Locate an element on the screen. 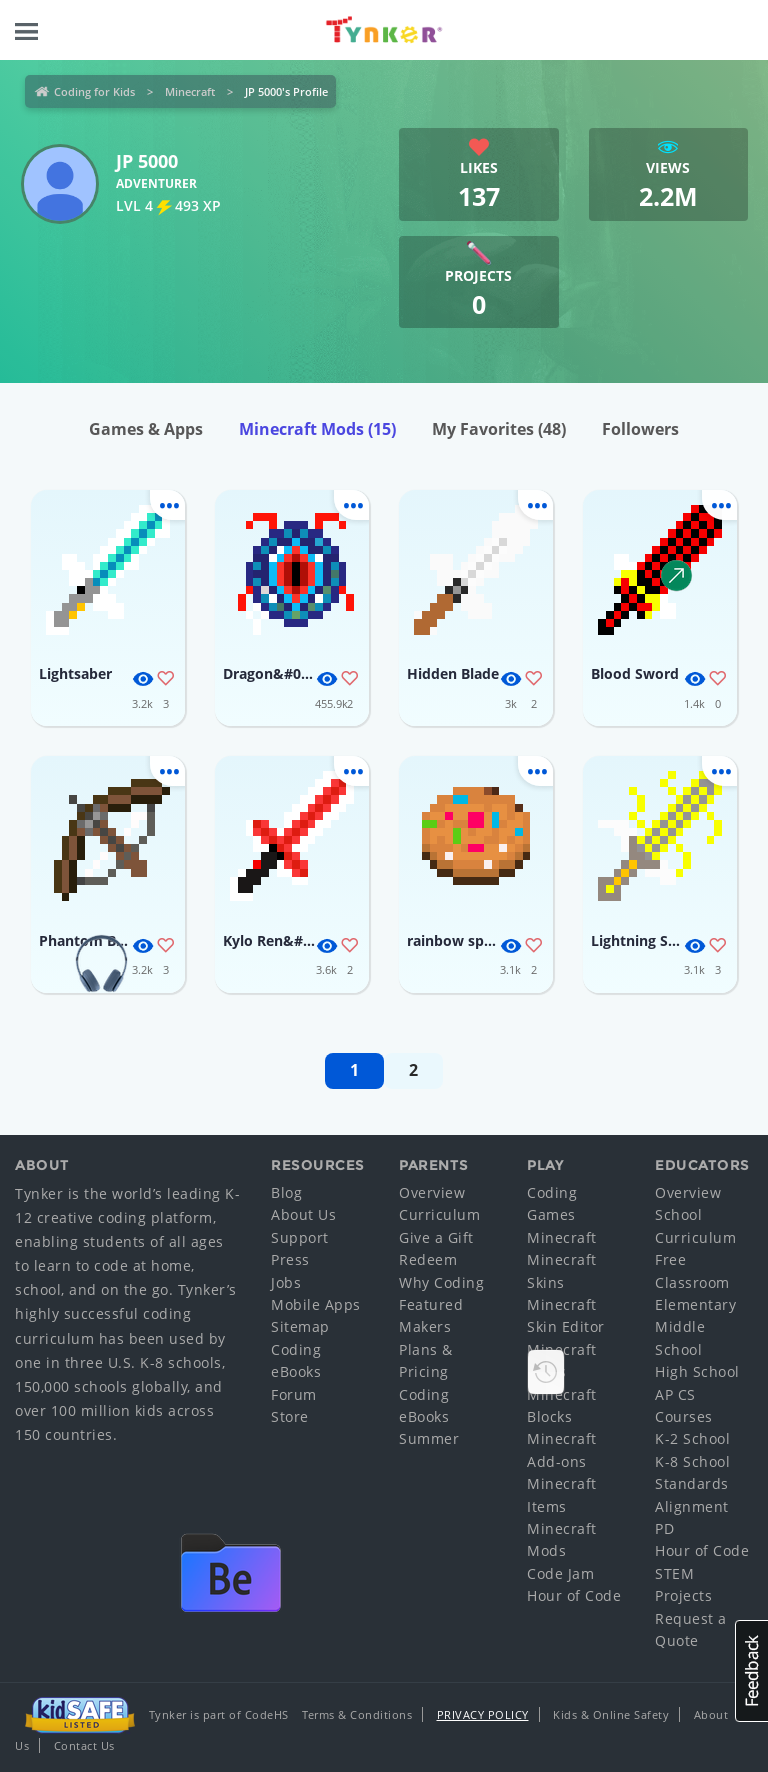 This screenshot has width=768, height=1772. open your Behance projects folder is located at coordinates (230, 1575).